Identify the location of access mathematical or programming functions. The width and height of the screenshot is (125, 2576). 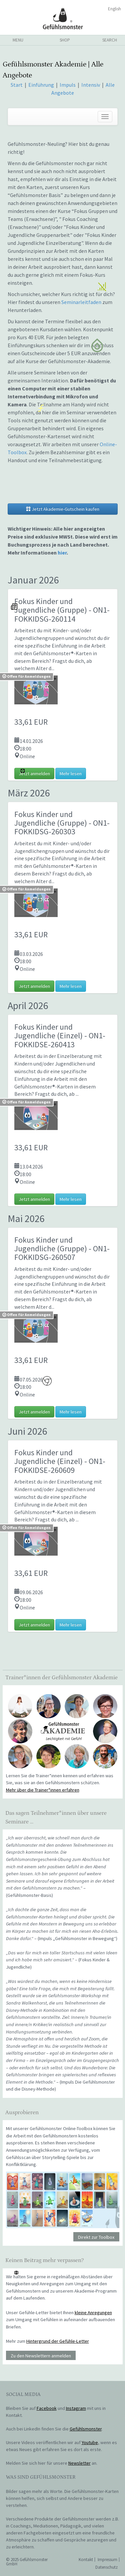
(41, 408).